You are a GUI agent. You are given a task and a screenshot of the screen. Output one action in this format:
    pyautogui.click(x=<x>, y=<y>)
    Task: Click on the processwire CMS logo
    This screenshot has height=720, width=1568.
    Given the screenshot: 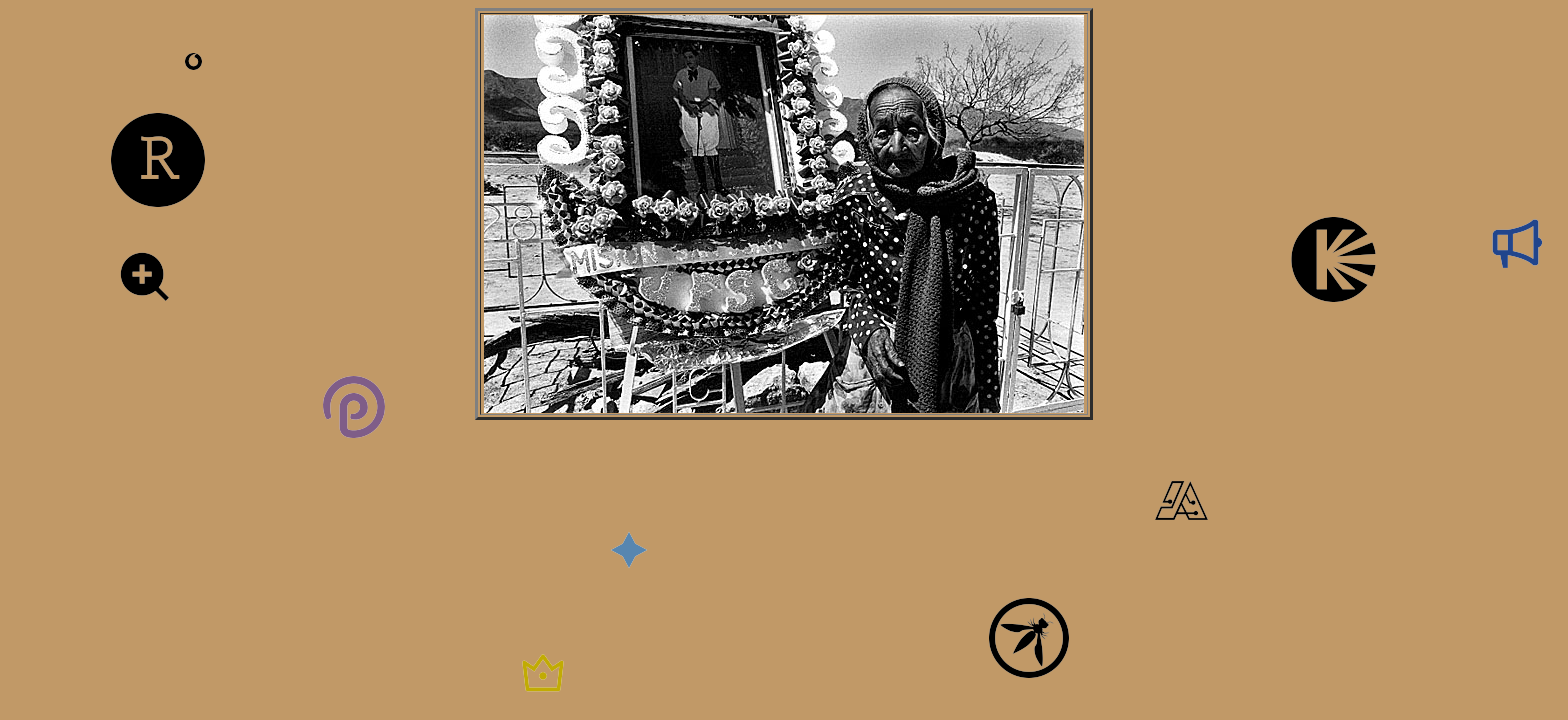 What is the action you would take?
    pyautogui.click(x=354, y=407)
    